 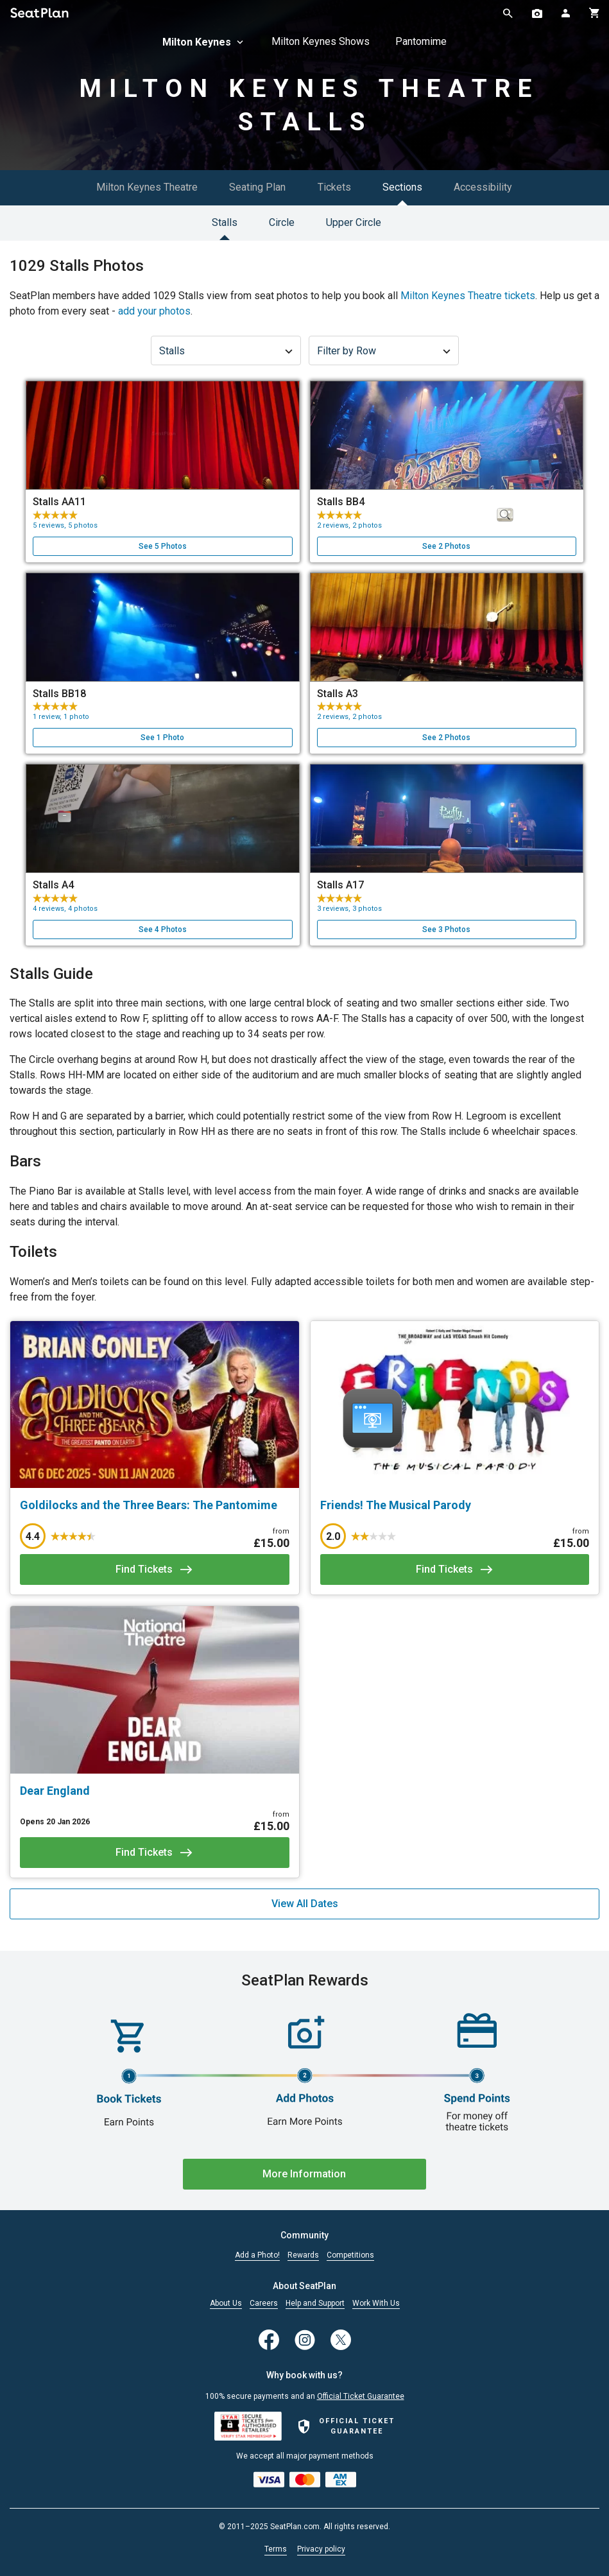 I want to click on open the files application, so click(x=64, y=816).